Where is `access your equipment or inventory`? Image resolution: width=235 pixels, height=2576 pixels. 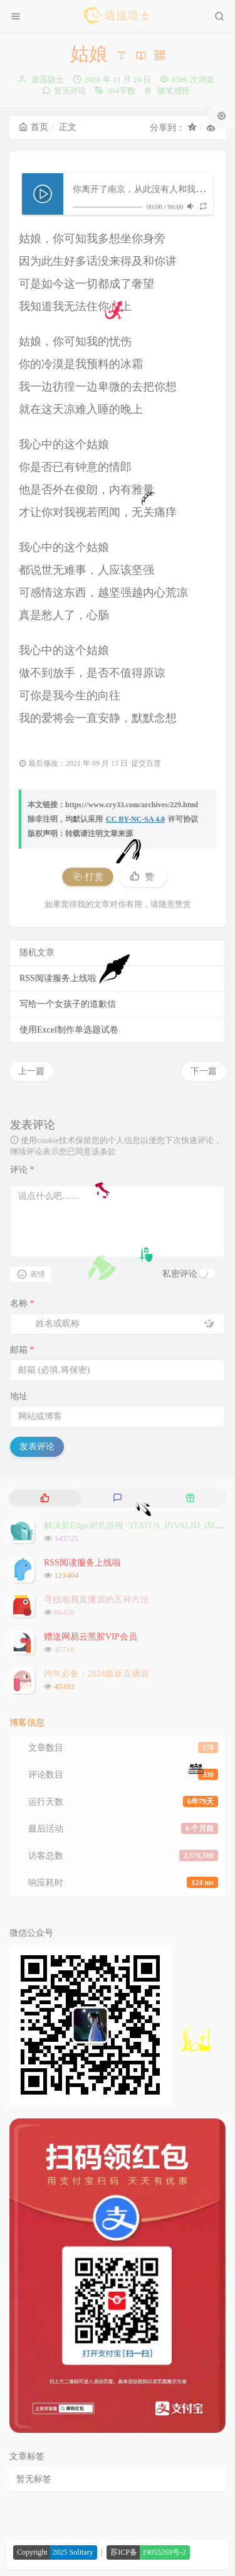
access your equipment or inventory is located at coordinates (146, 1255).